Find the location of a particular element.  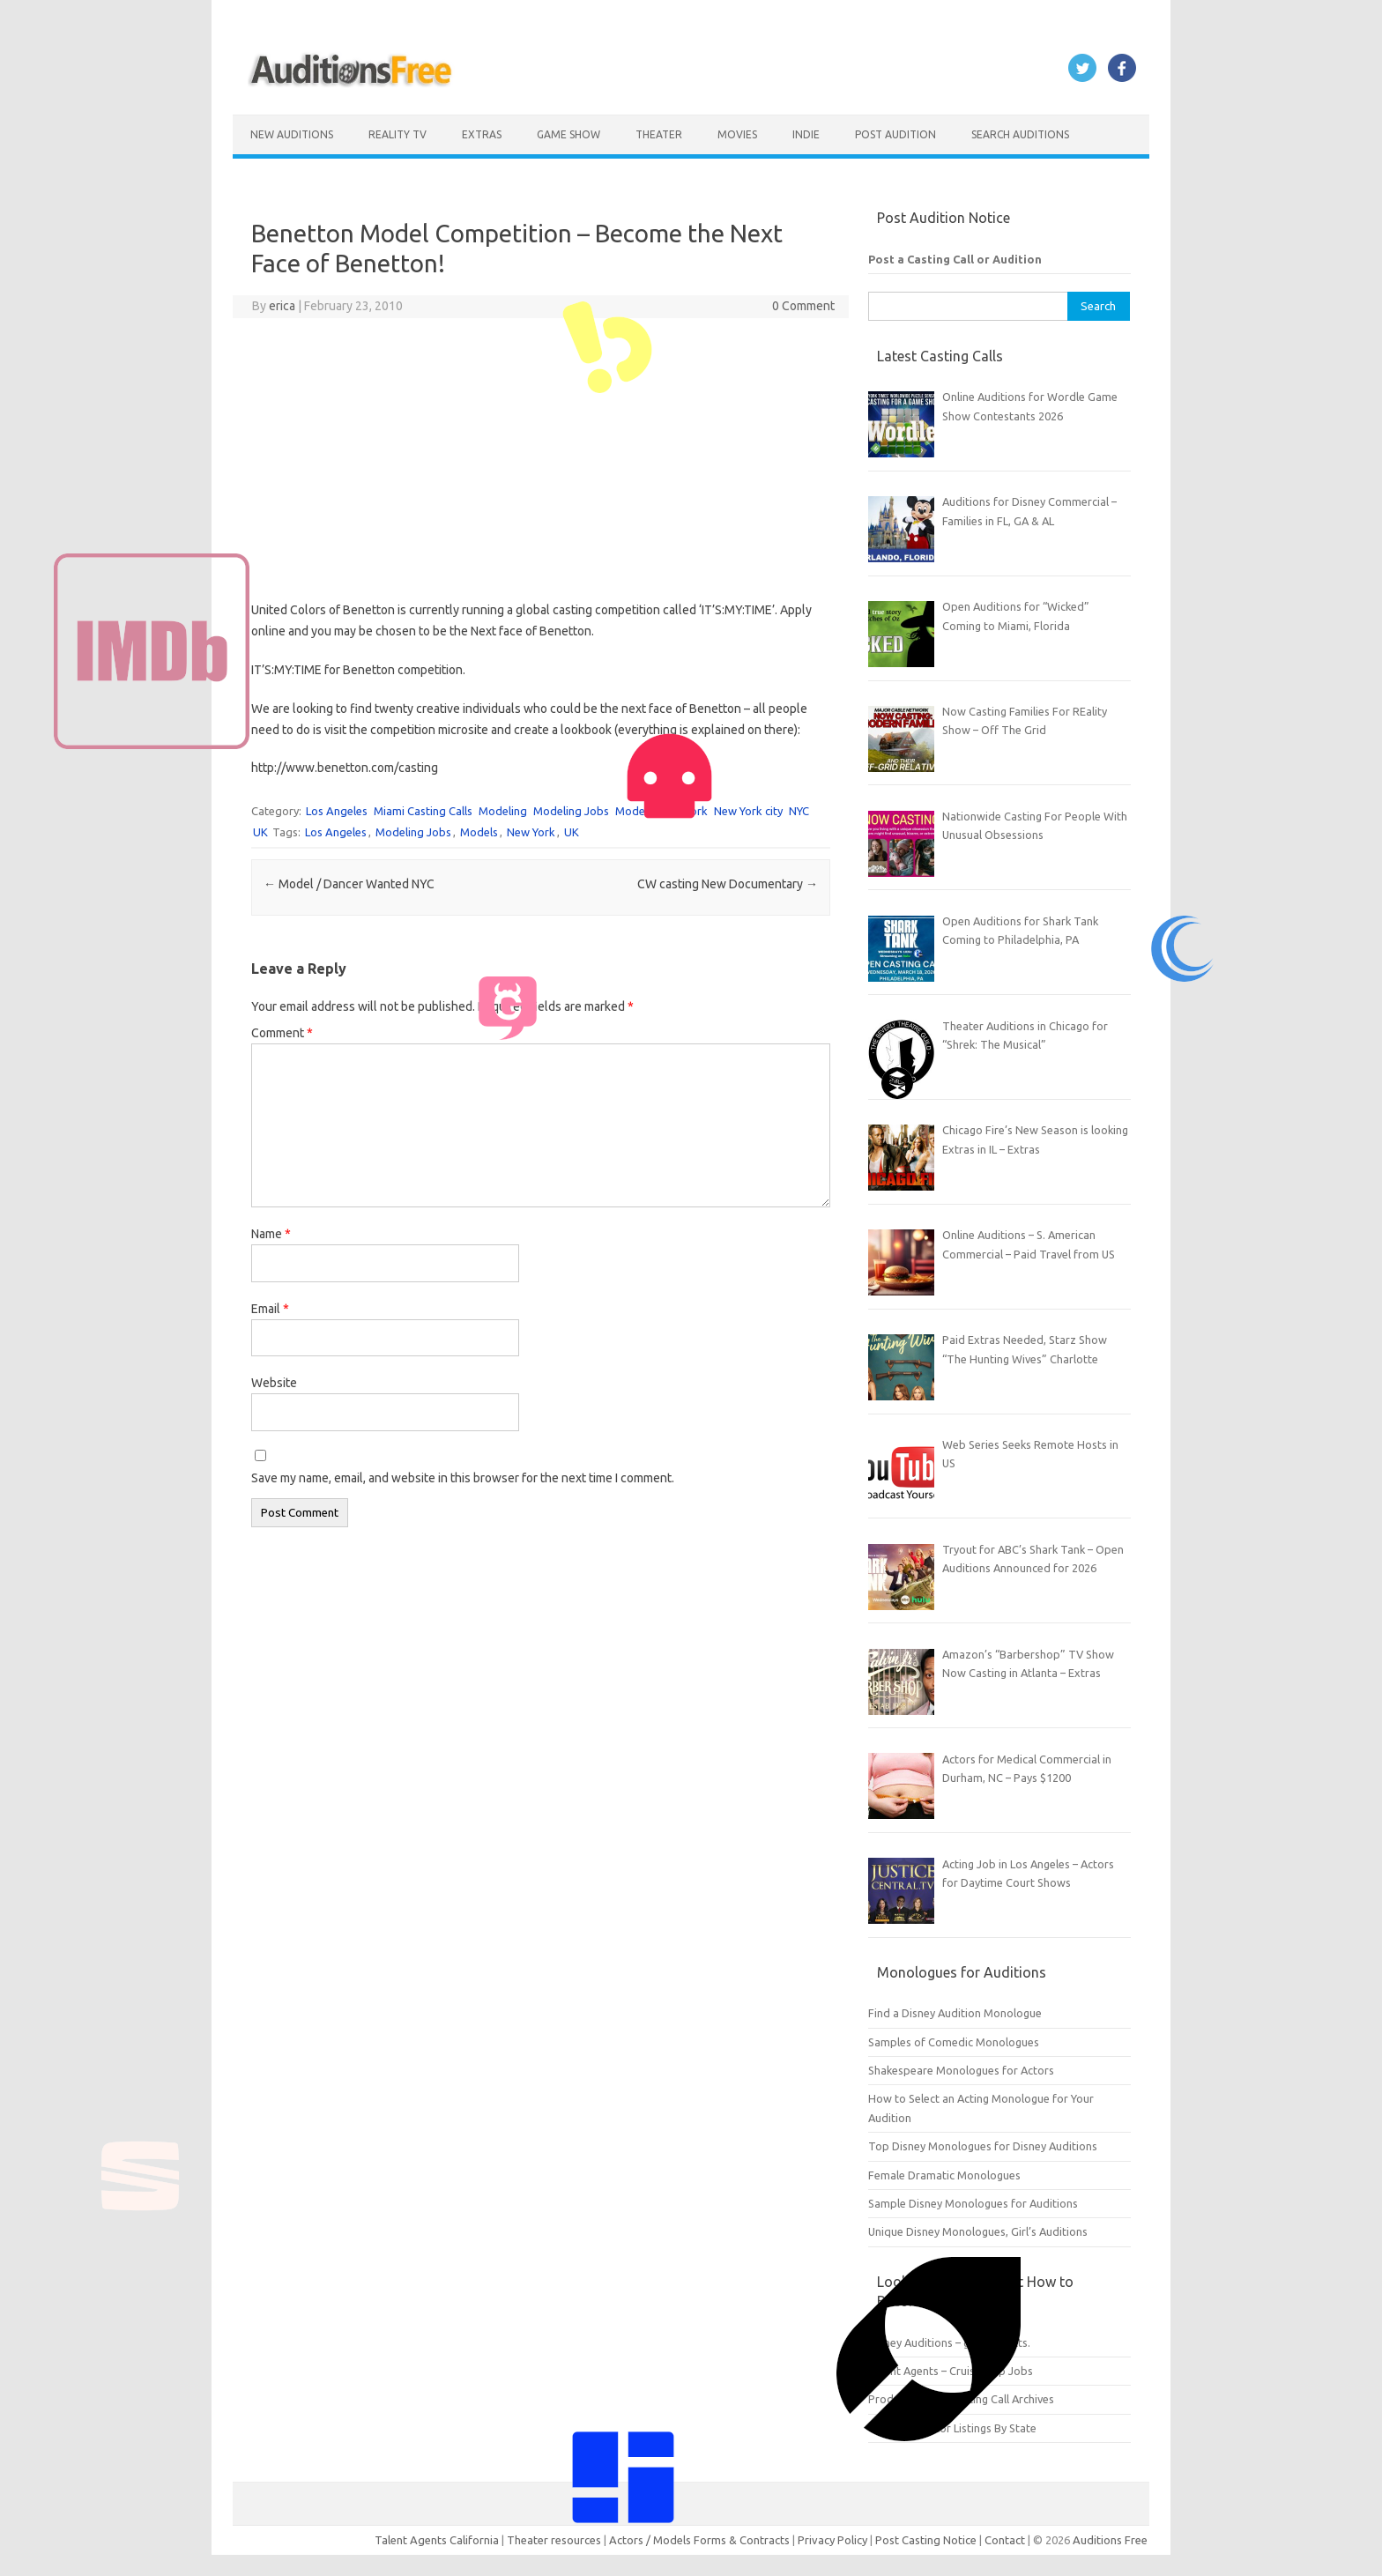

visit IMDb website or app is located at coordinates (152, 651).